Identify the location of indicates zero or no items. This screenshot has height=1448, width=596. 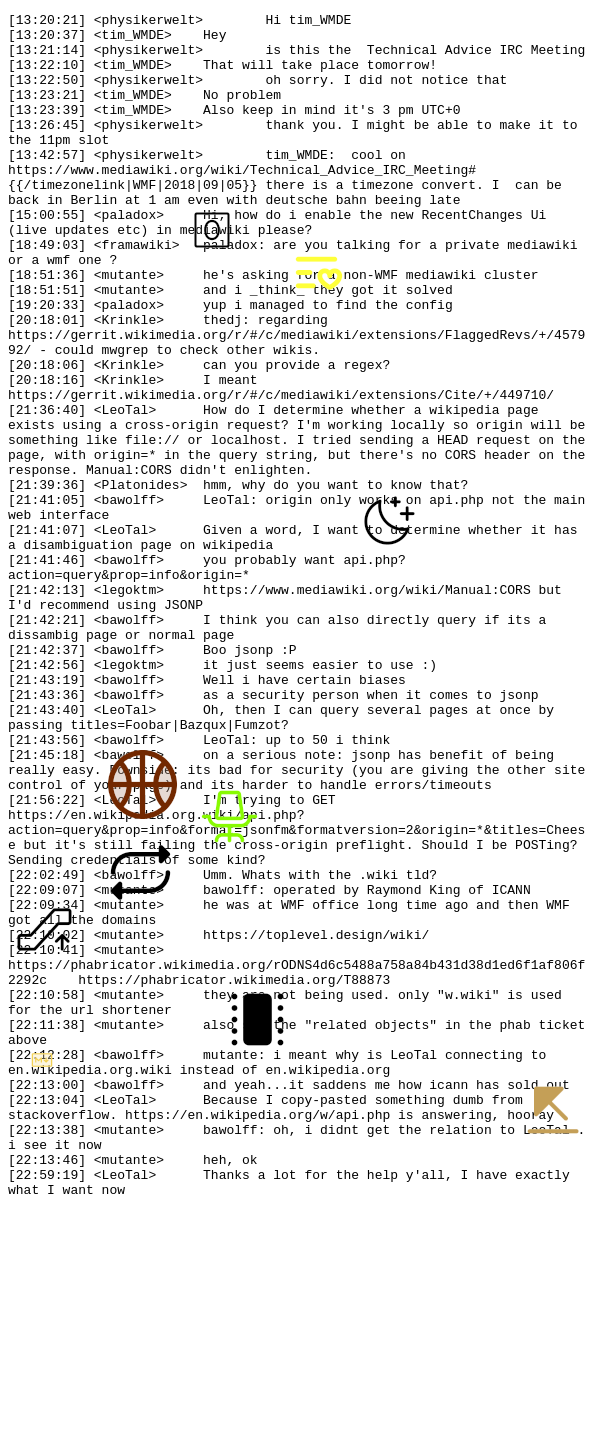
(212, 230).